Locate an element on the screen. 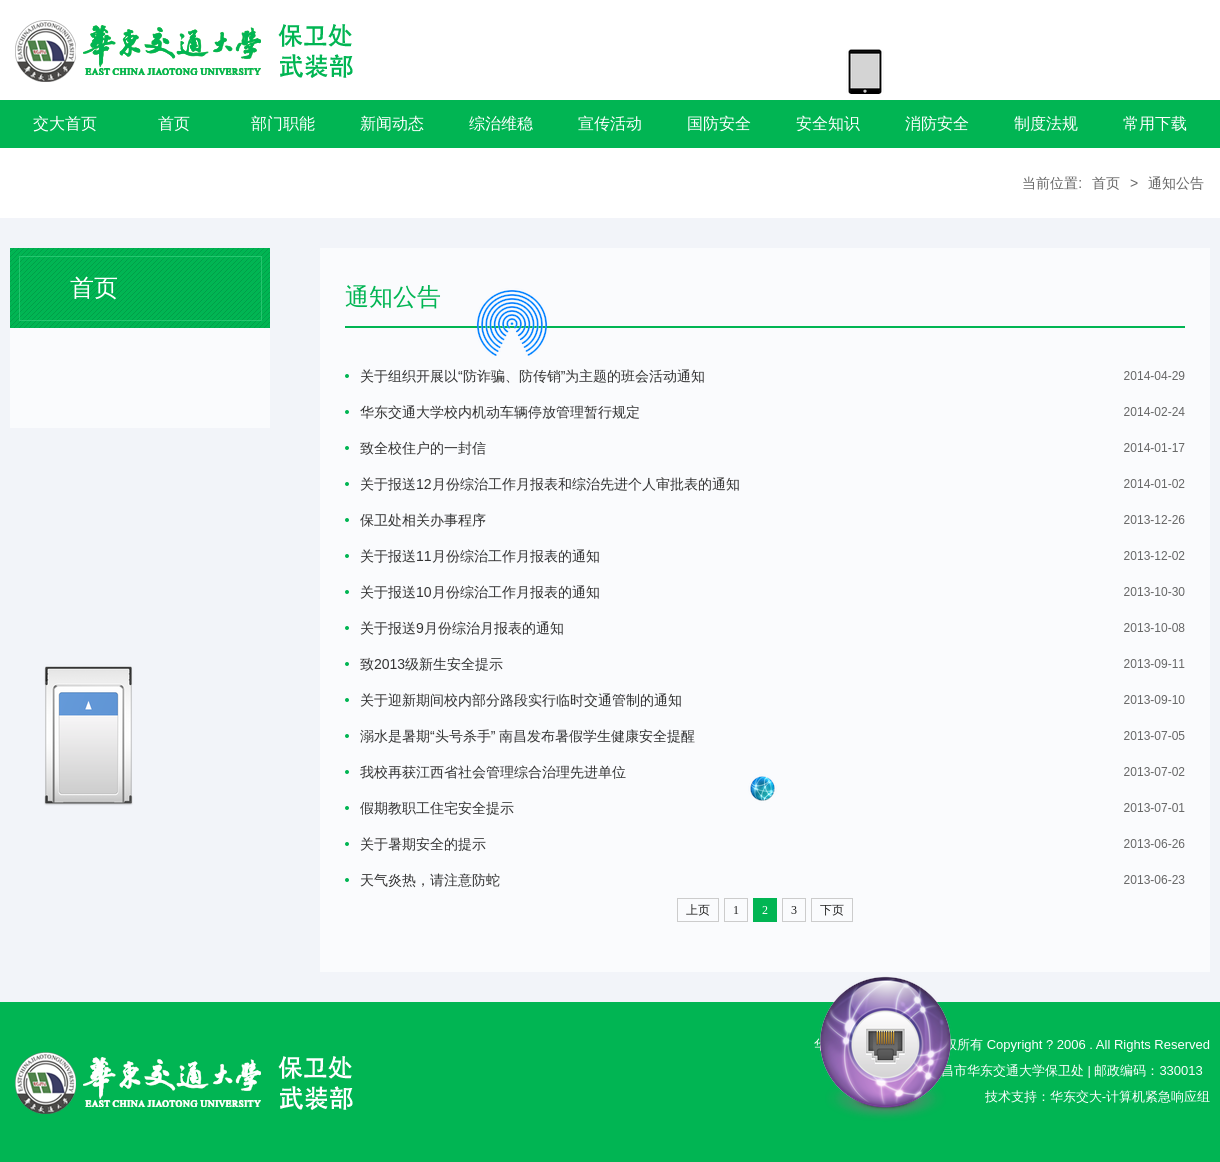 The image size is (1220, 1162). connect to a network is located at coordinates (886, 1051).